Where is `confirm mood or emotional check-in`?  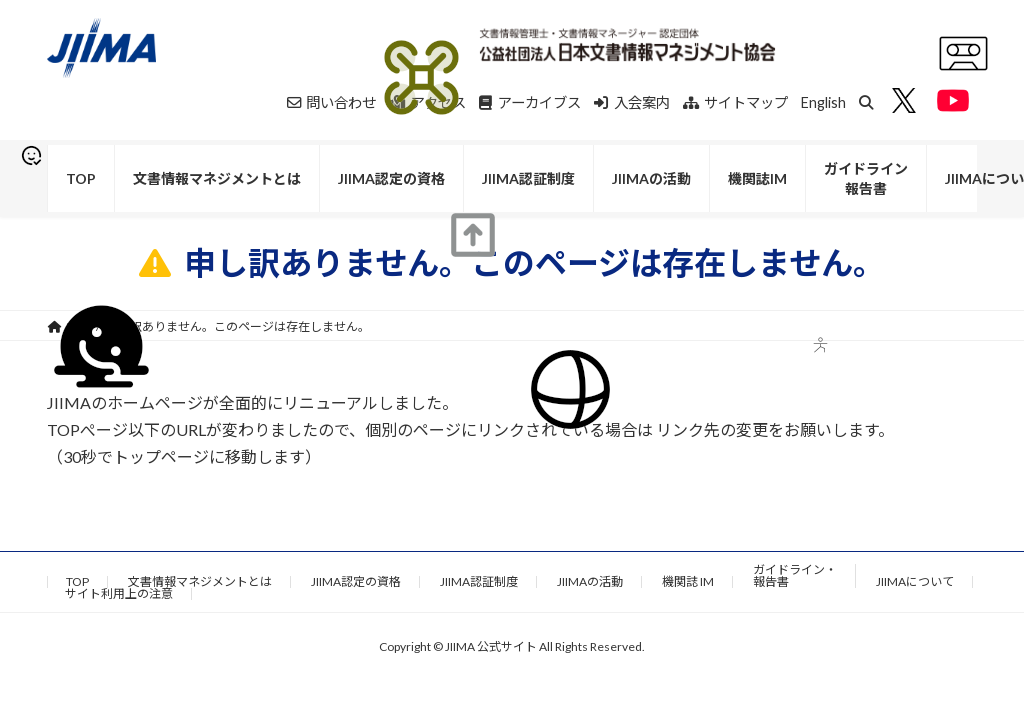 confirm mood or emotional check-in is located at coordinates (31, 155).